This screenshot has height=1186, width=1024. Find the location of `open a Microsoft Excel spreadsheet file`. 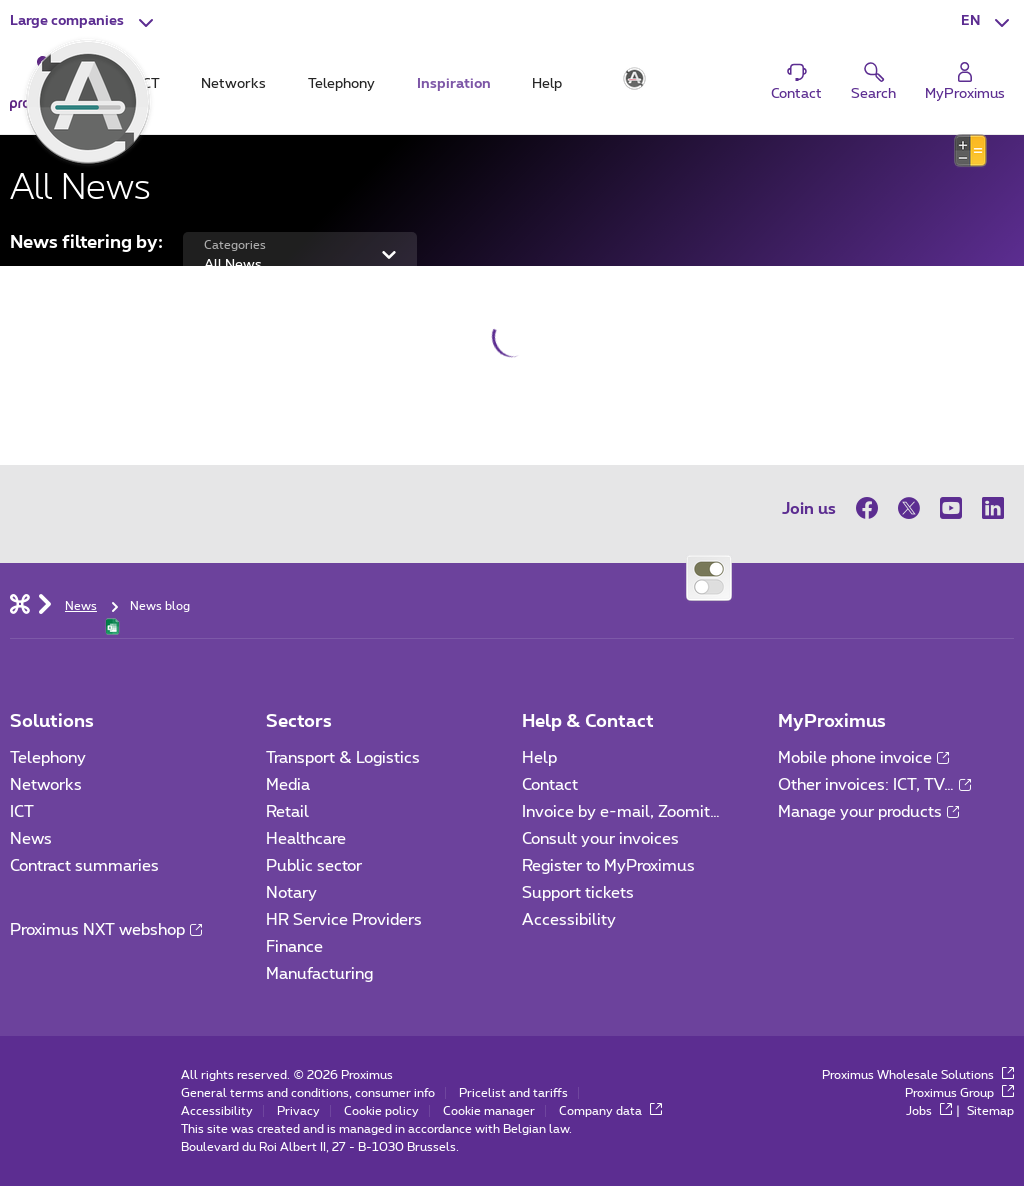

open a Microsoft Excel spreadsheet file is located at coordinates (112, 626).